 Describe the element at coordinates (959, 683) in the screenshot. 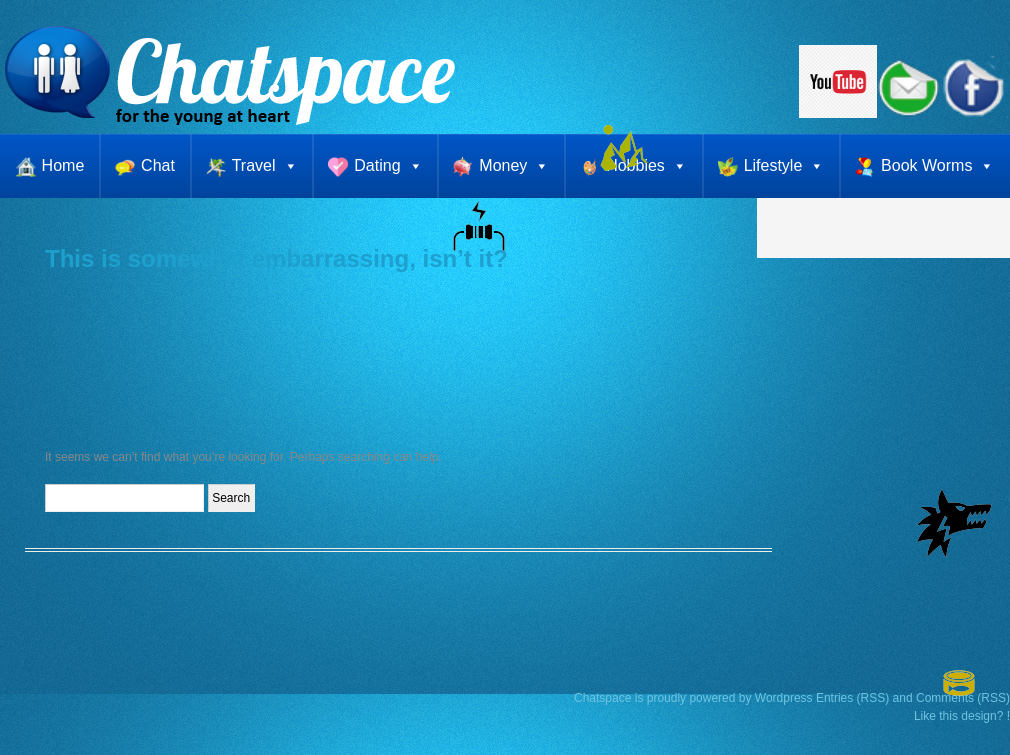

I see `canned fish item in a game inventory` at that location.